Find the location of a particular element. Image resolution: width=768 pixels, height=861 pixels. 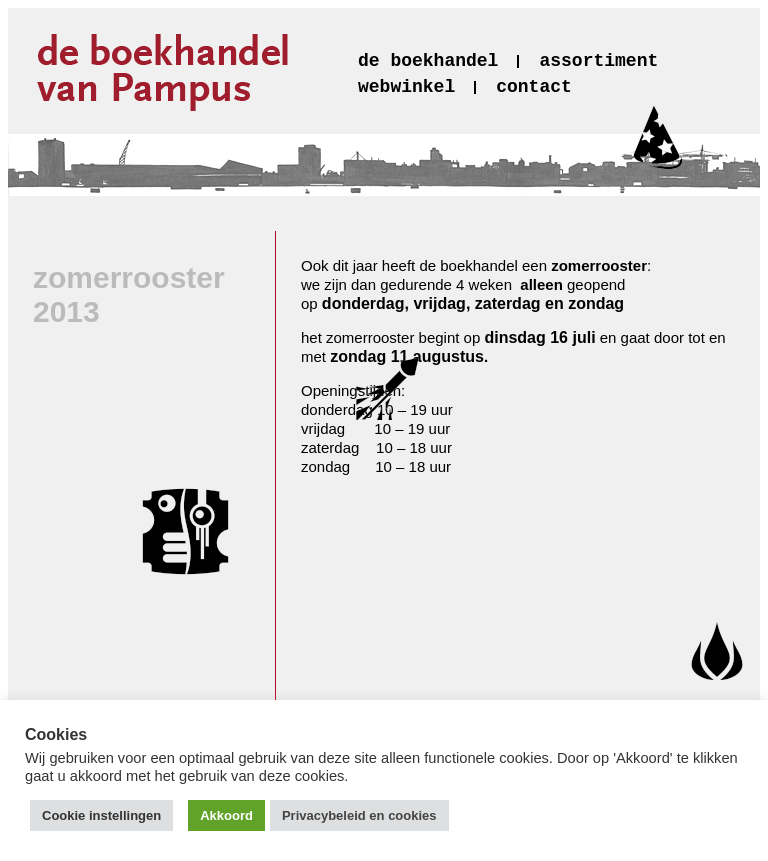

indicates trending or hot content is located at coordinates (717, 651).